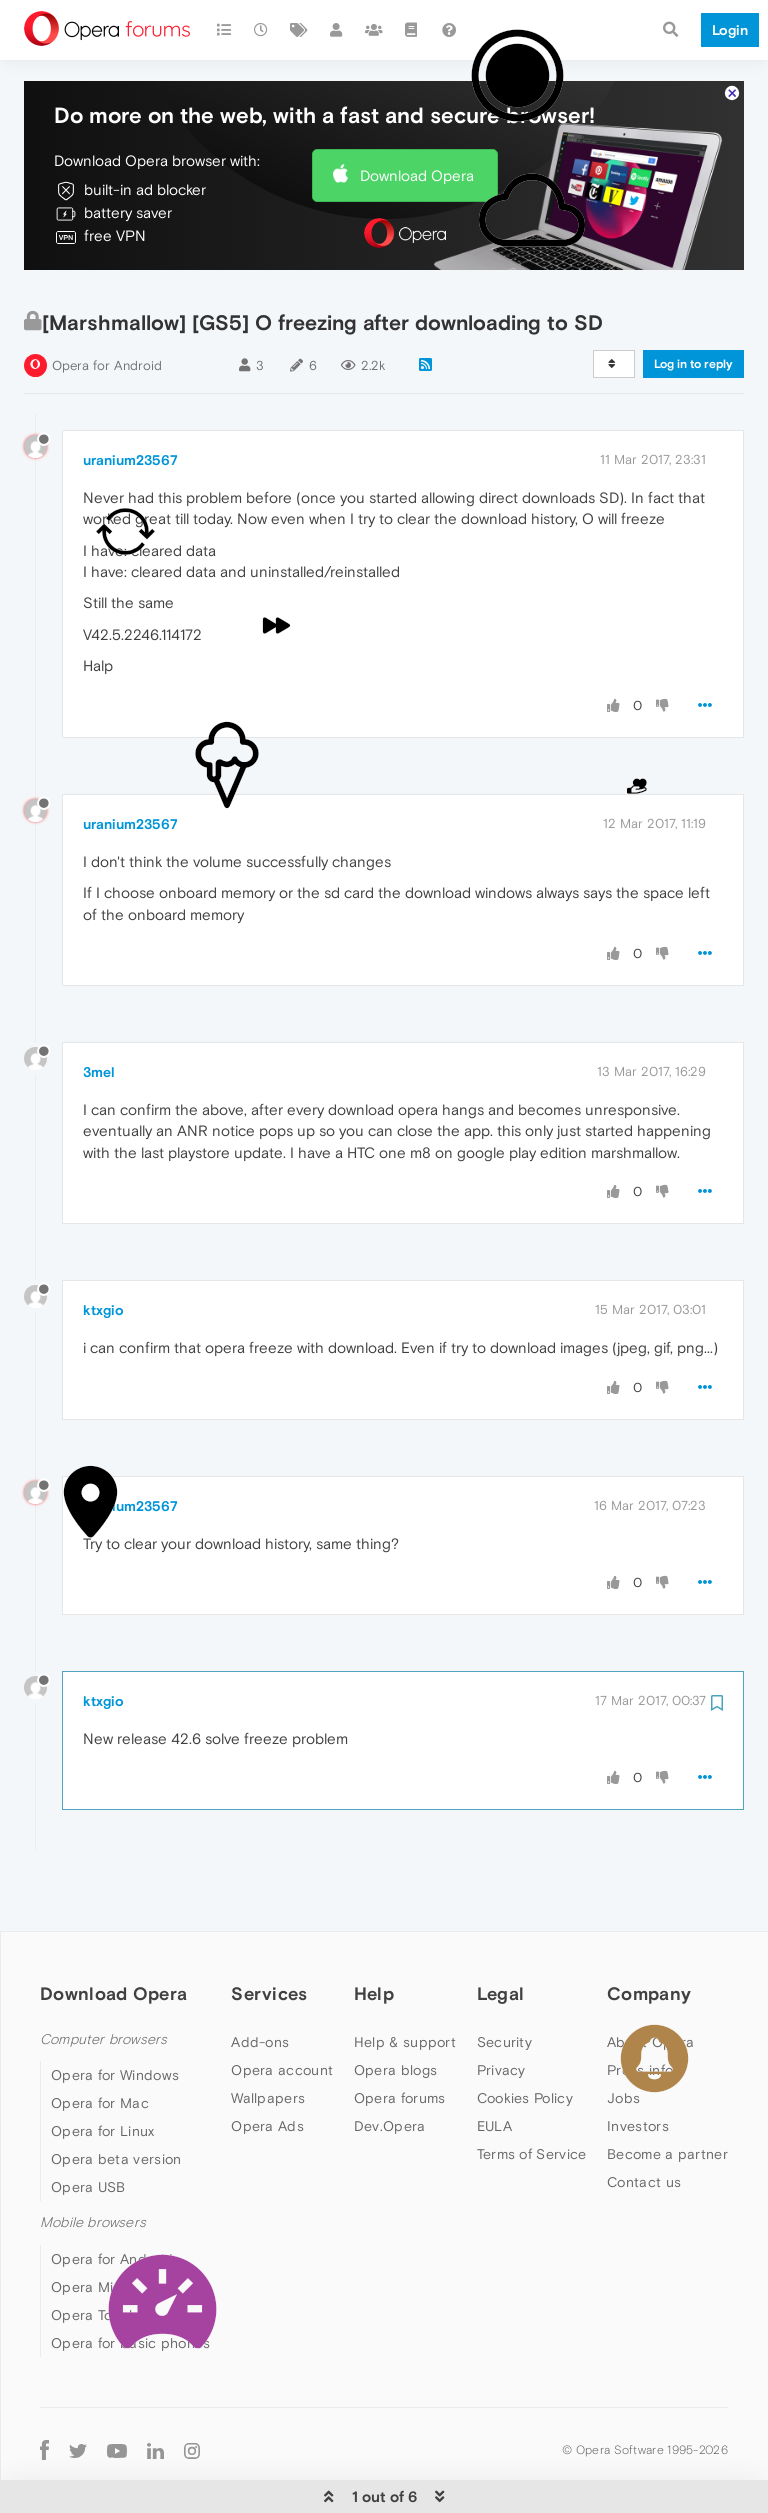 The width and height of the screenshot is (768, 2513). What do you see at coordinates (532, 210) in the screenshot?
I see `access cloud storage` at bounding box center [532, 210].